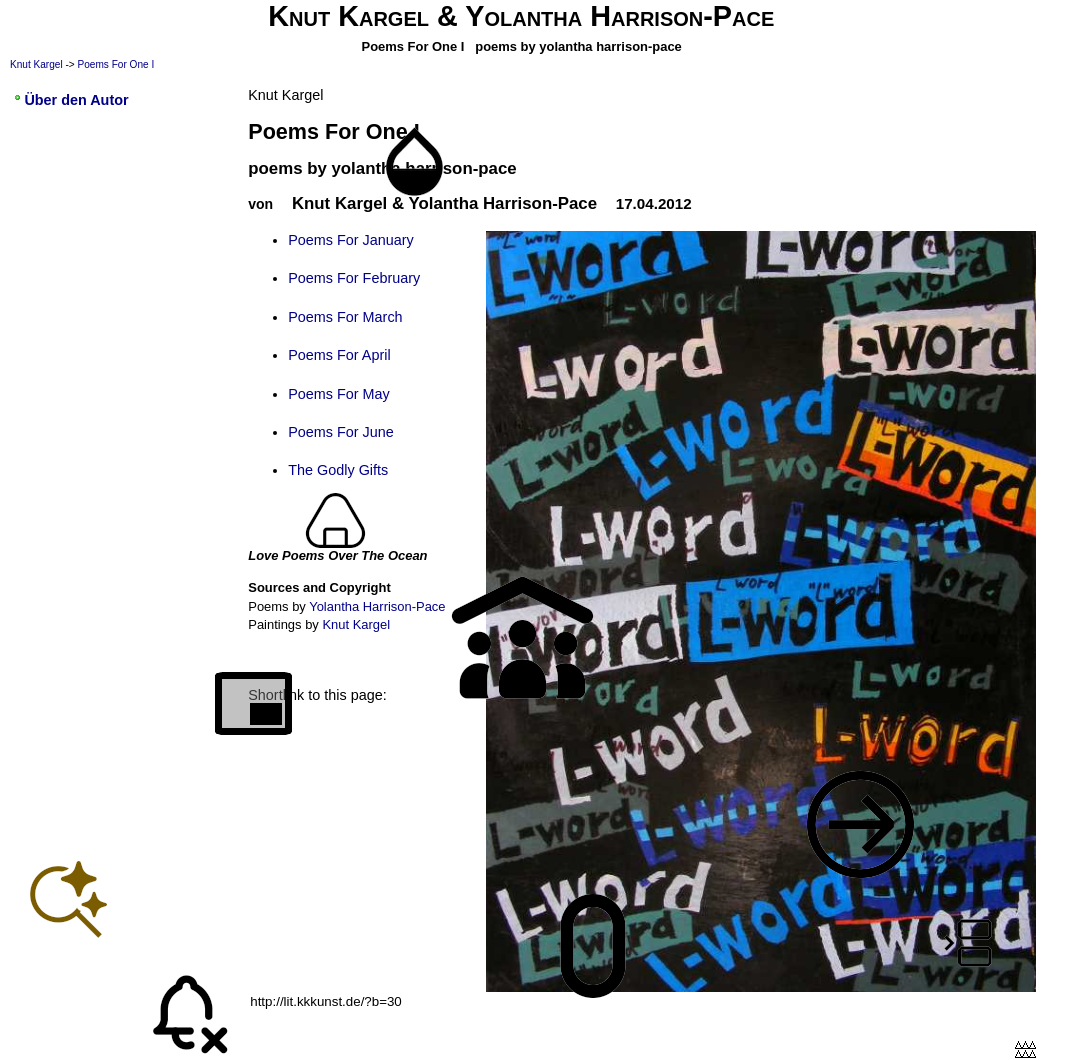 This screenshot has height=1060, width=1072. What do you see at coordinates (593, 946) in the screenshot?
I see `set exposure compensation to zero` at bounding box center [593, 946].